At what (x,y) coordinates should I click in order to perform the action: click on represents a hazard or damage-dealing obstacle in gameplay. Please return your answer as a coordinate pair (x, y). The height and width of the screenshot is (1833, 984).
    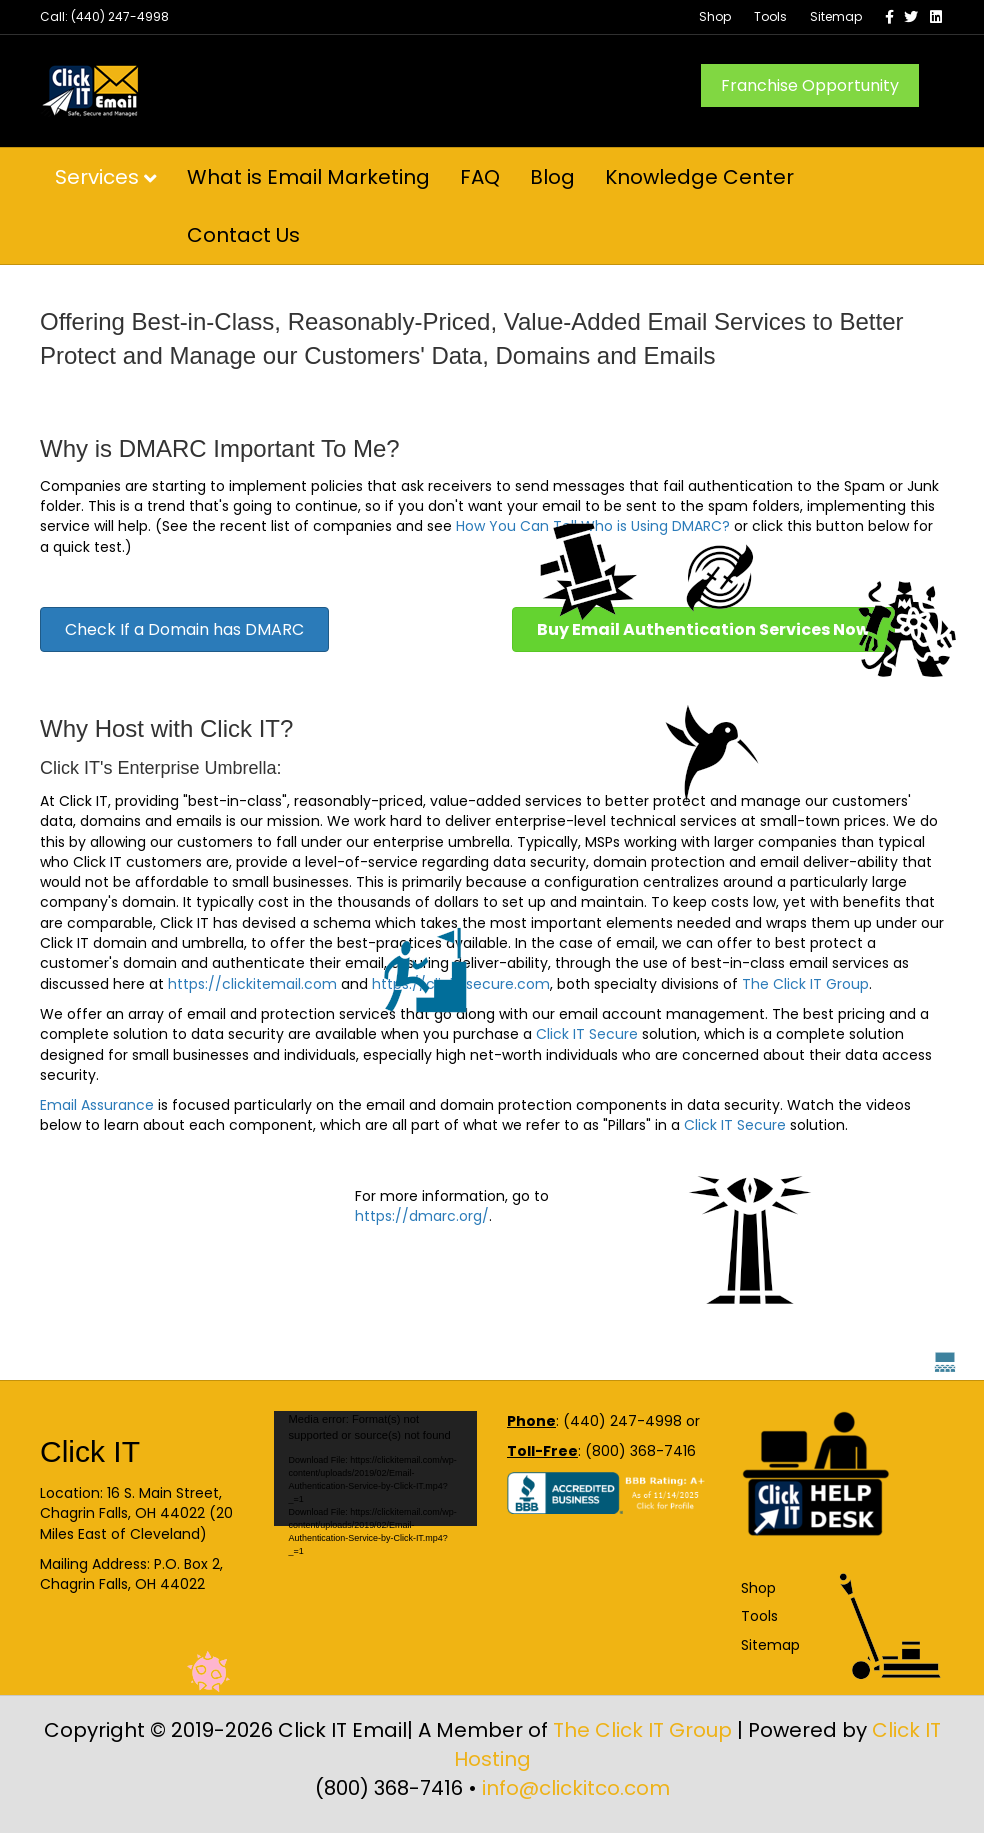
    Looking at the image, I should click on (208, 1671).